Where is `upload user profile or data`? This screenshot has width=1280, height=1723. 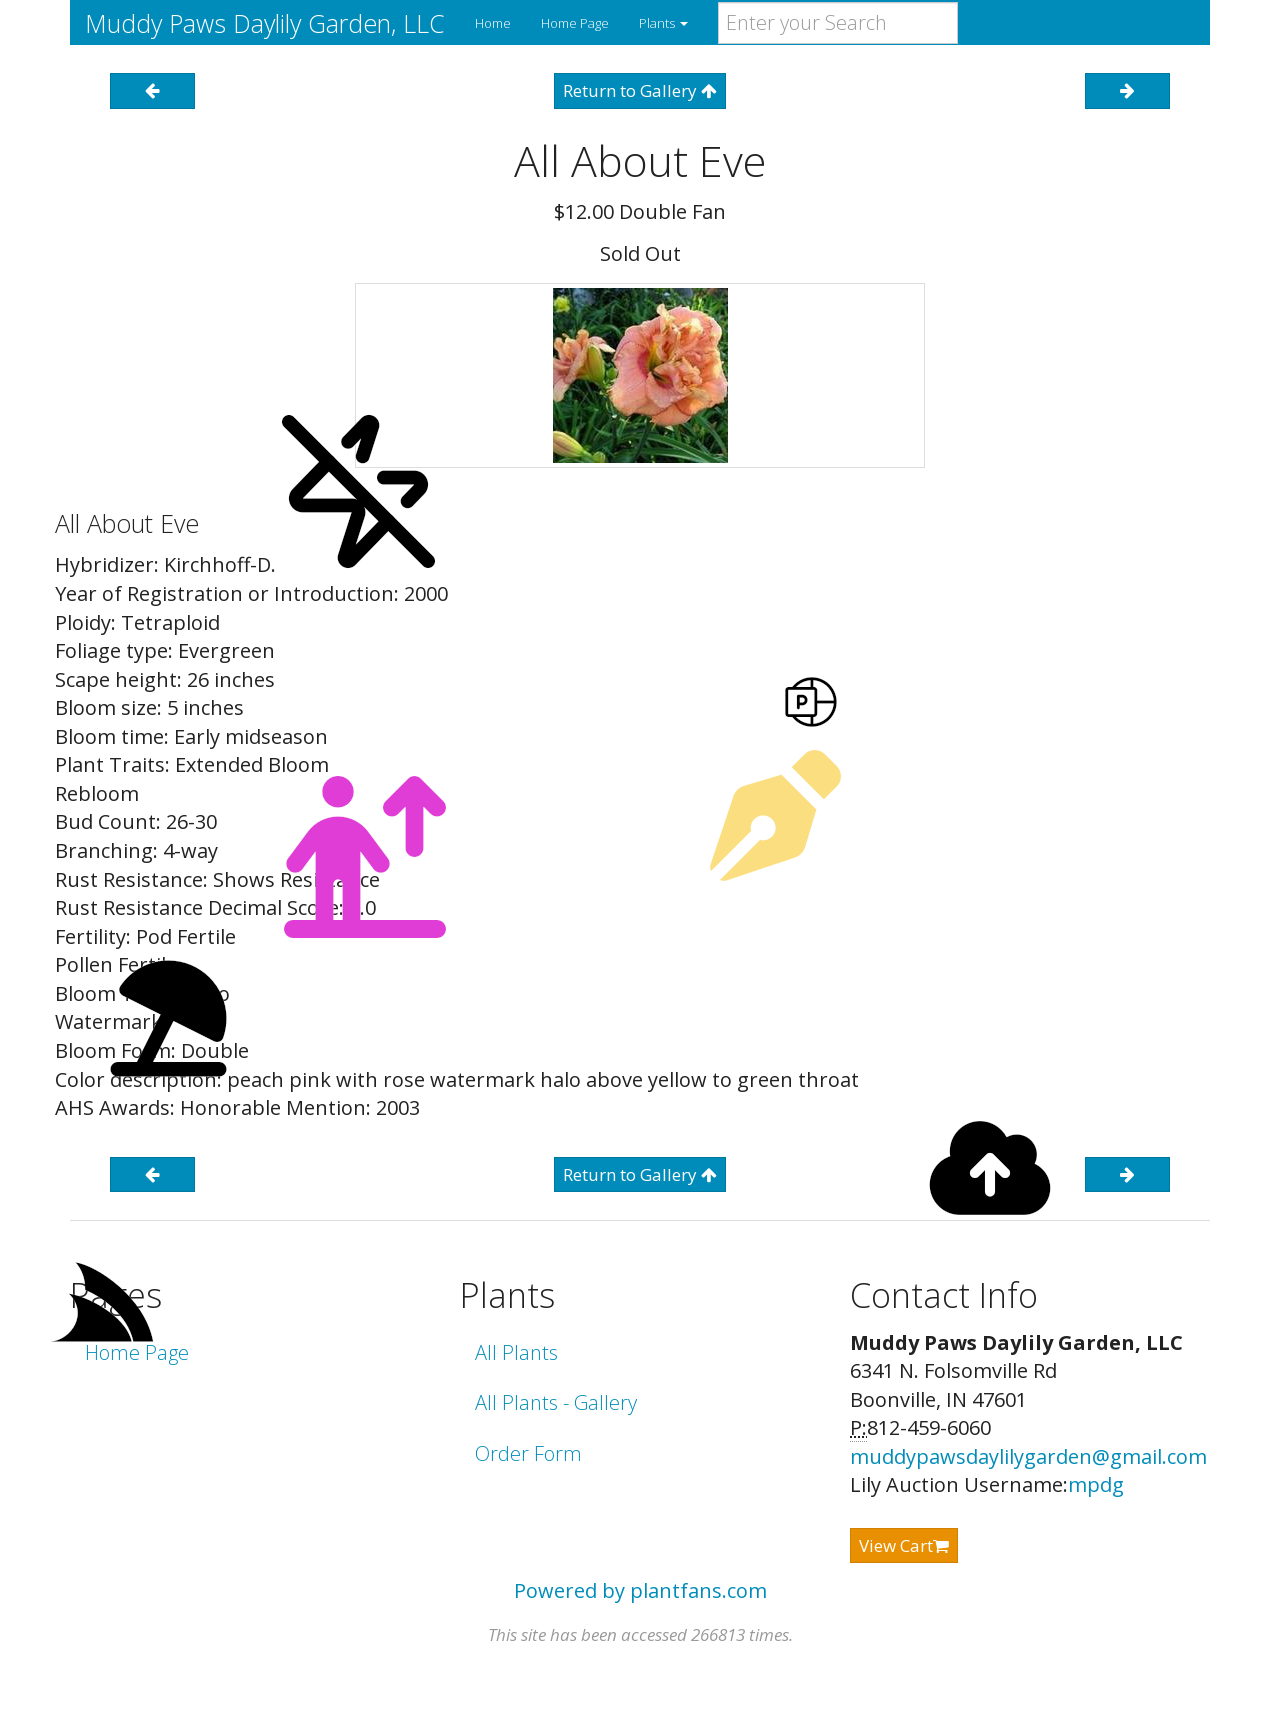 upload user profile or data is located at coordinates (365, 857).